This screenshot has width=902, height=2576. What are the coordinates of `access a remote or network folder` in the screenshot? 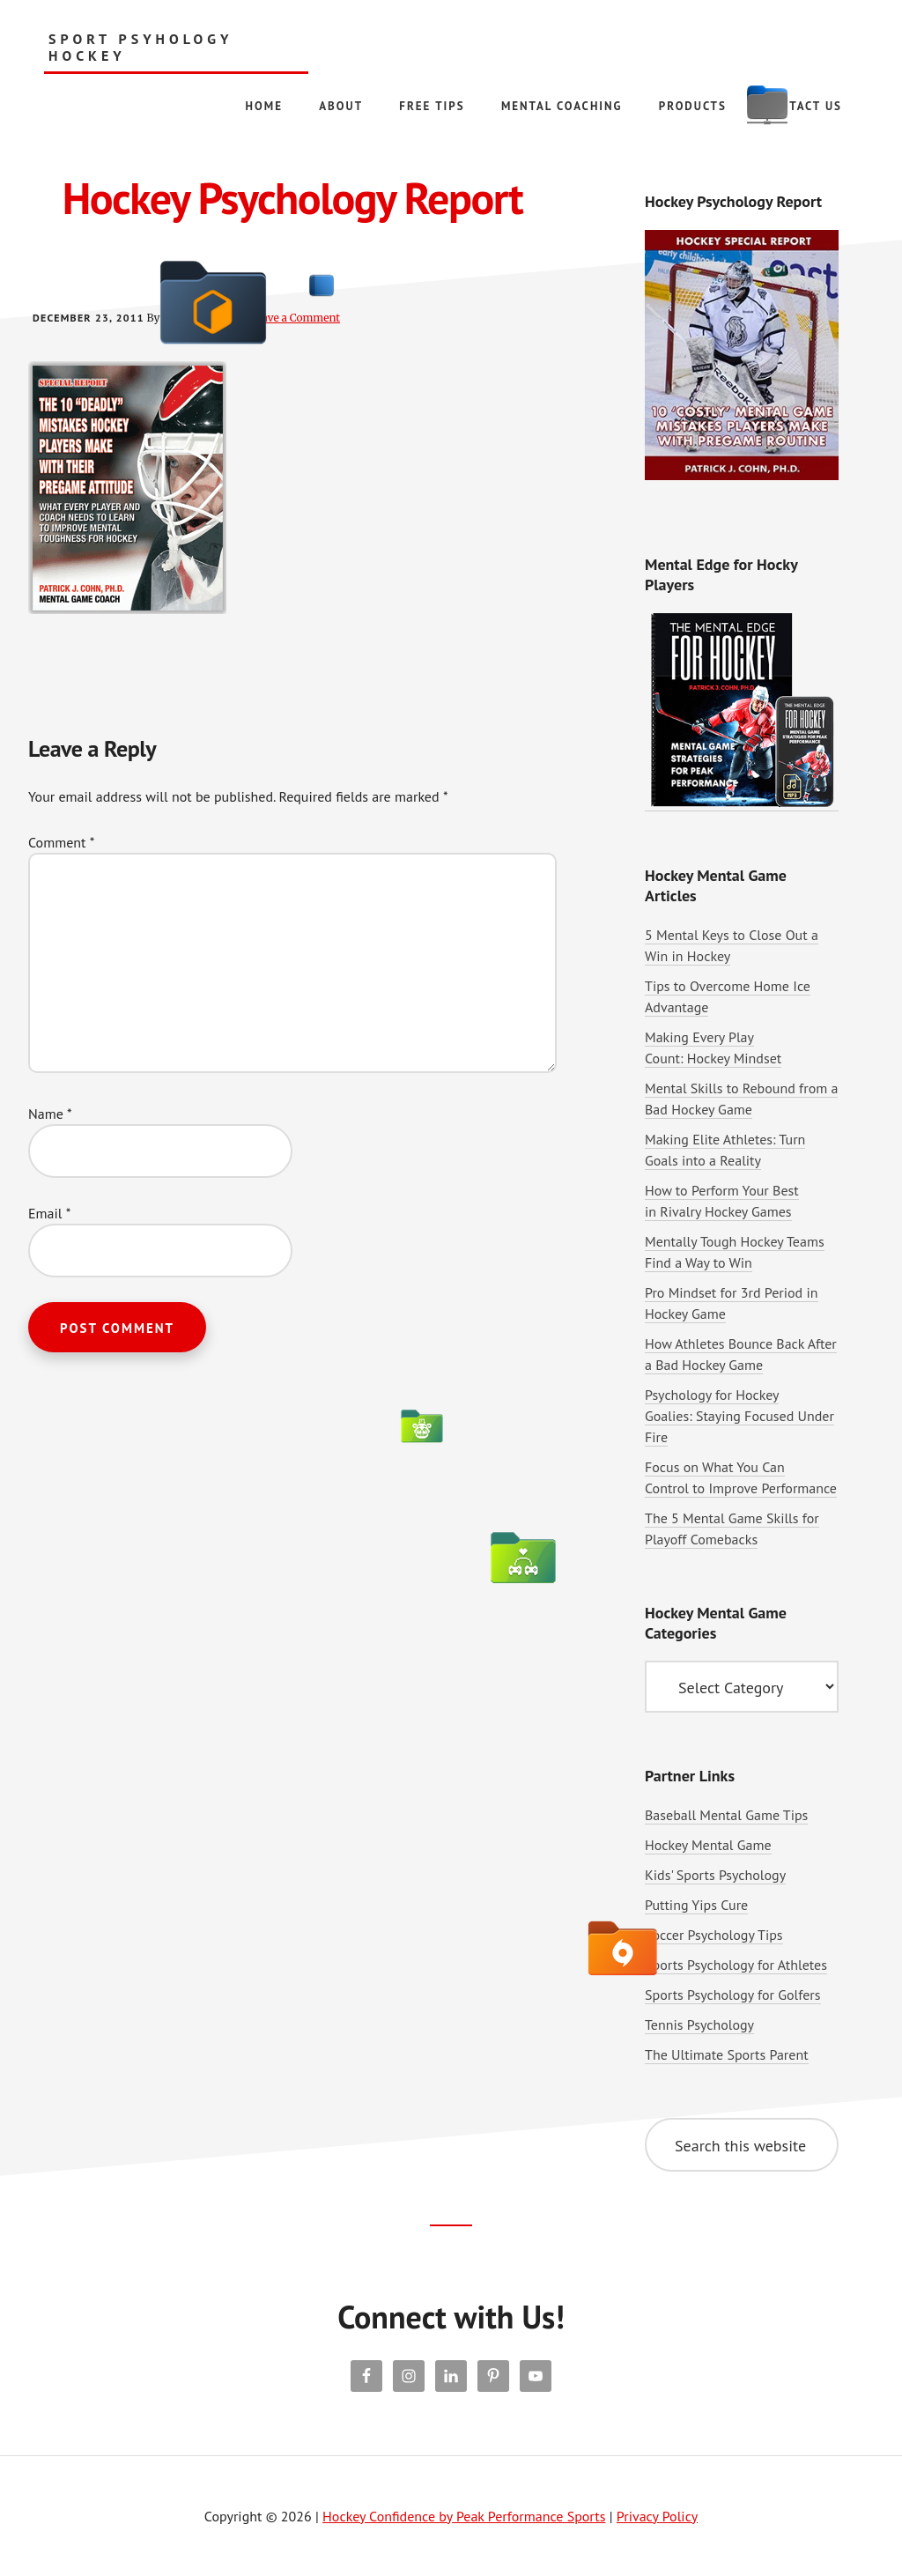 It's located at (767, 104).